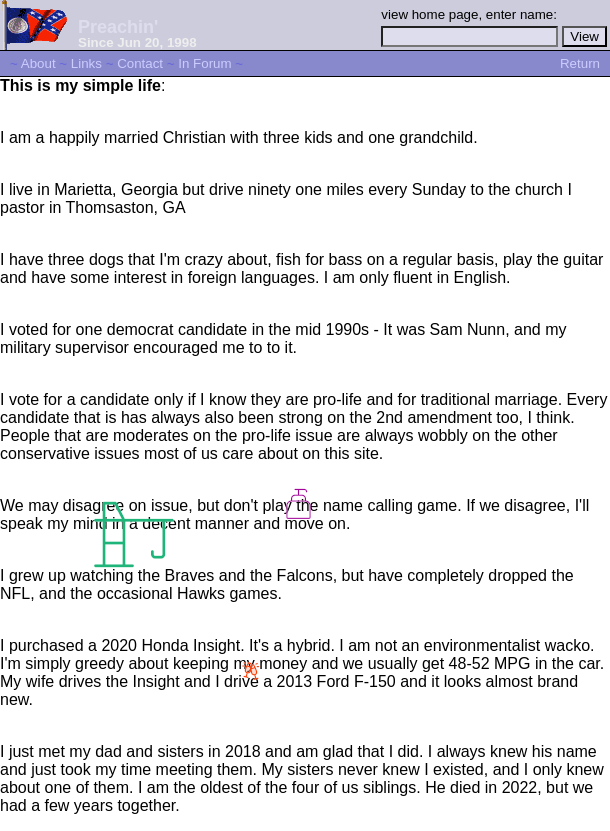 This screenshot has height=831, width=610. What do you see at coordinates (251, 671) in the screenshot?
I see `celebrate an achievement or milestone` at bounding box center [251, 671].